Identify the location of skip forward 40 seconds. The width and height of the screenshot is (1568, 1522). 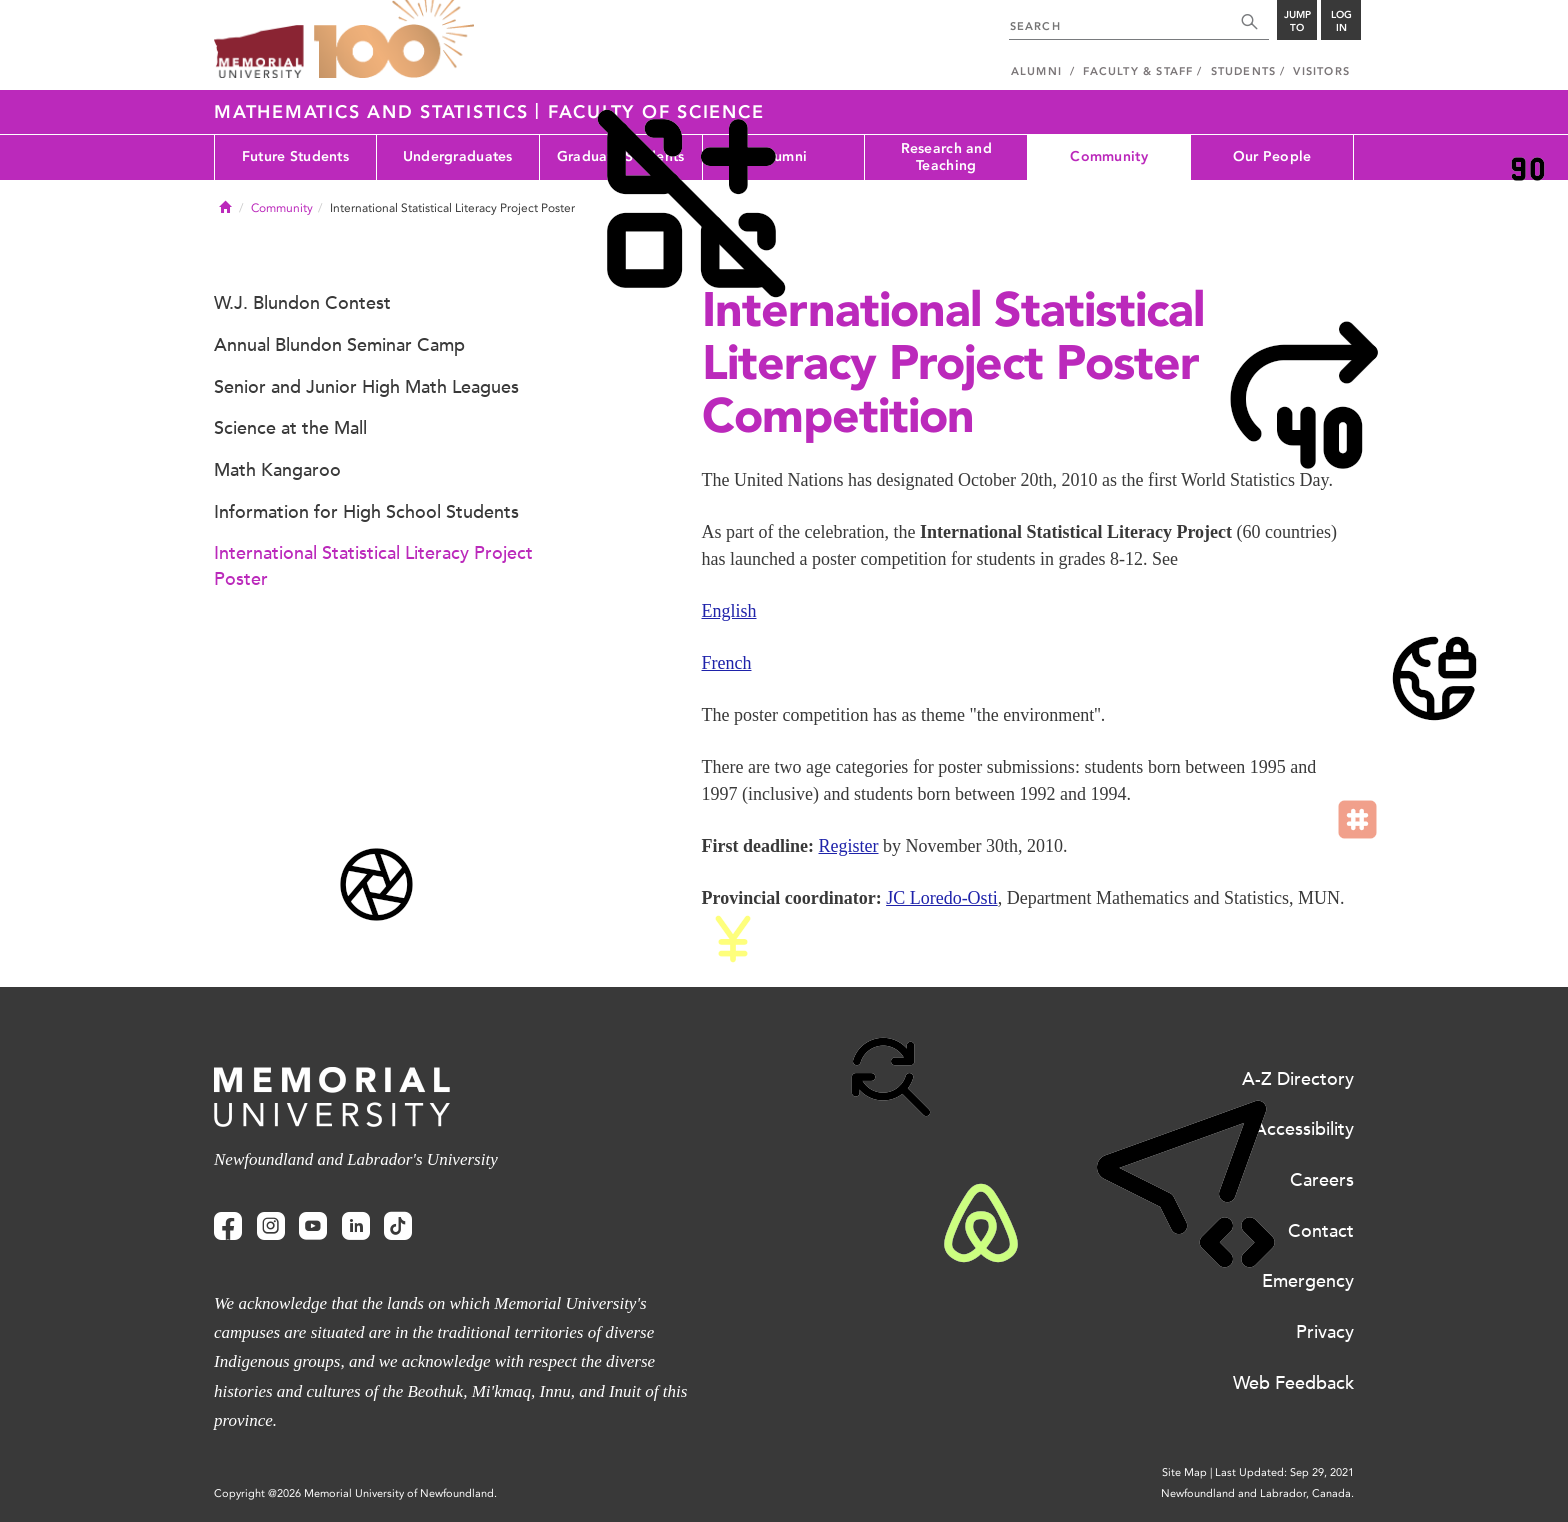
(1308, 399).